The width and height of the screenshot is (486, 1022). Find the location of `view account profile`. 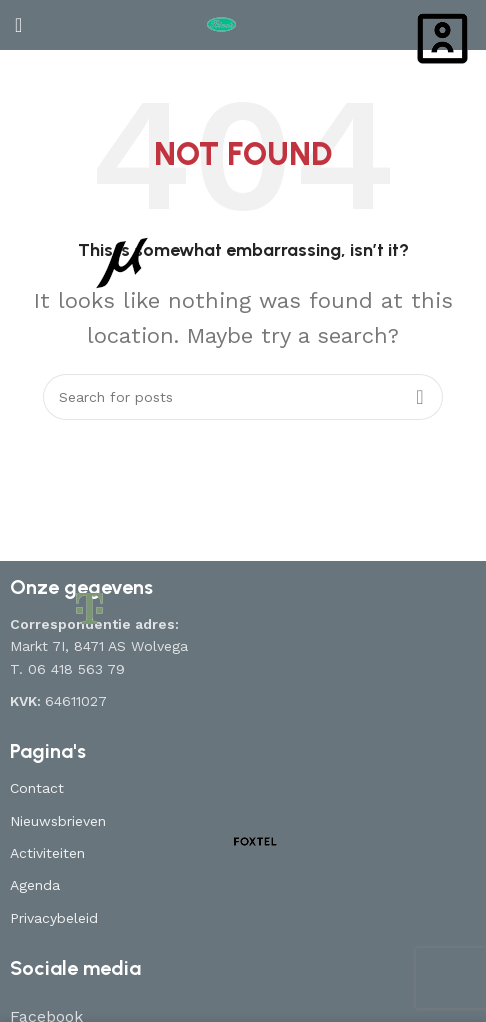

view account profile is located at coordinates (442, 38).